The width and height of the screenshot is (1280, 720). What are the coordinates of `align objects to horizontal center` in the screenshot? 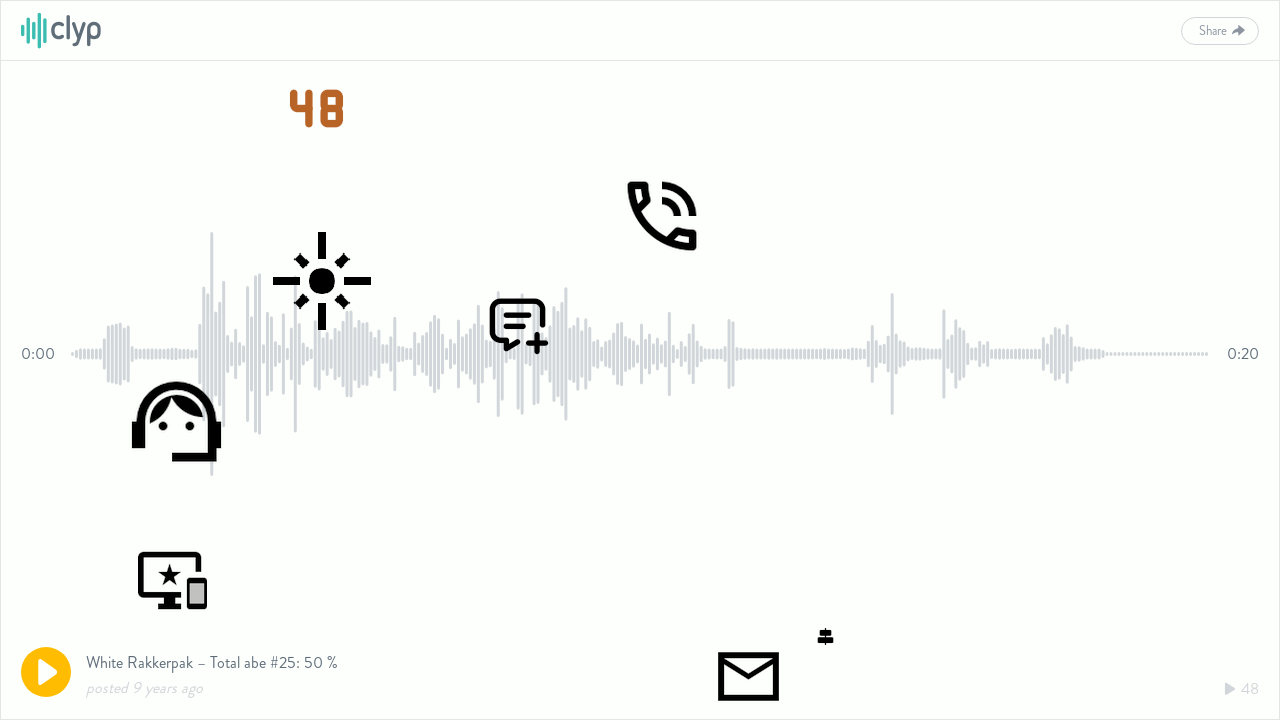 It's located at (825, 636).